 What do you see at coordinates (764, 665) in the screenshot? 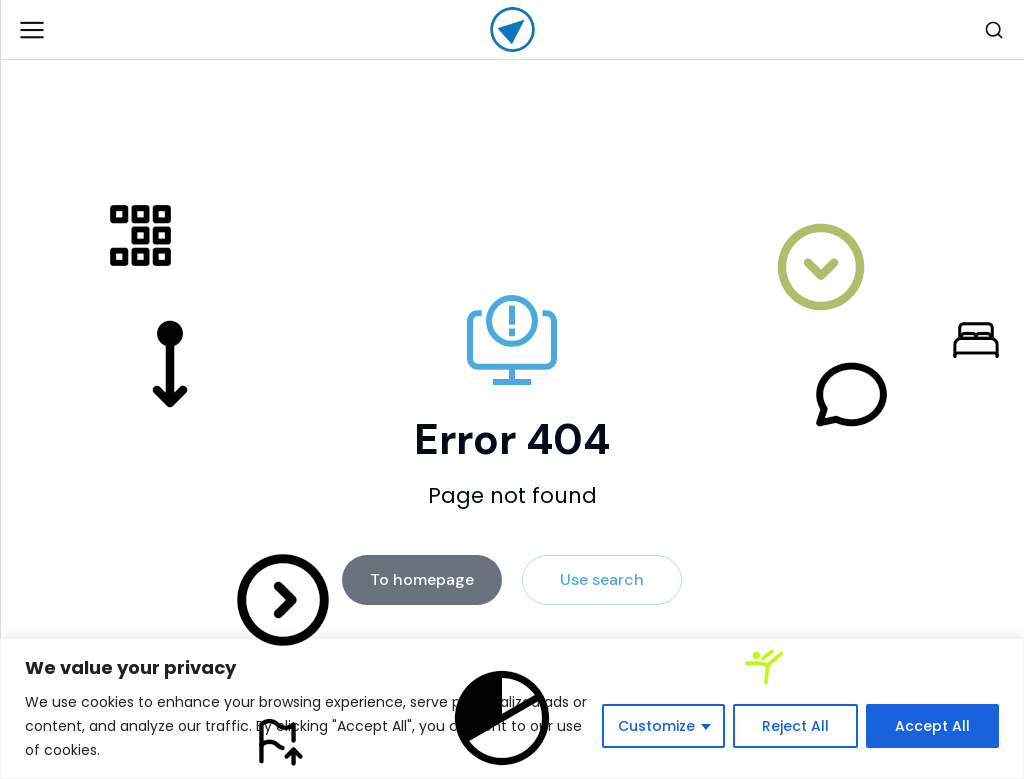
I see `view gymnastics or fitness activities` at bounding box center [764, 665].